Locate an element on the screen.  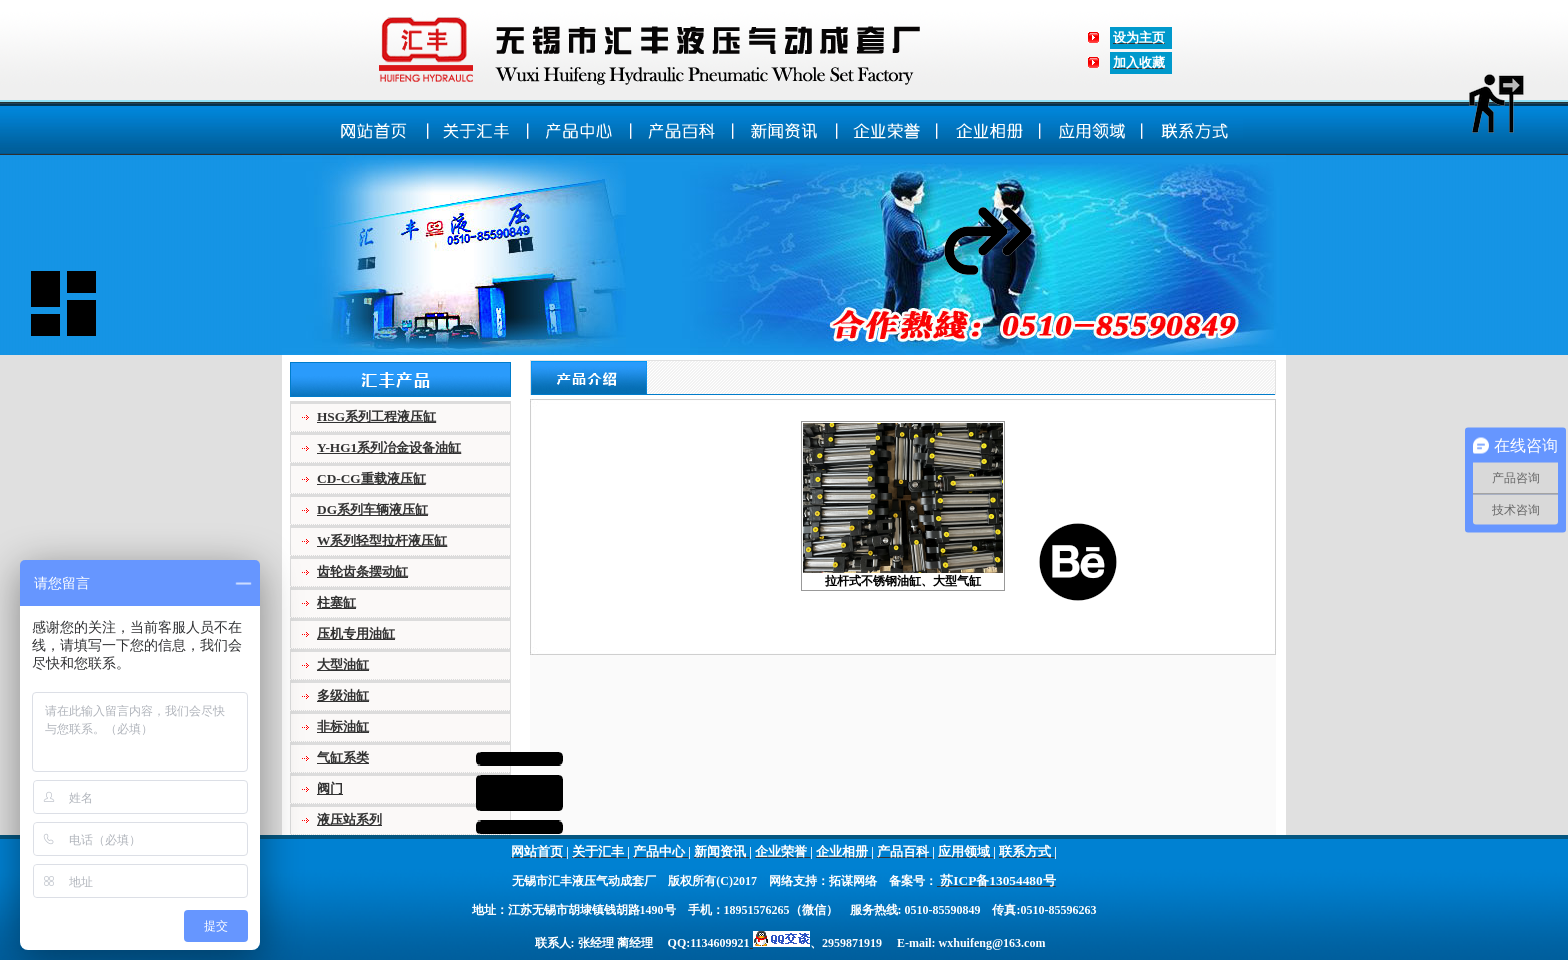
switch to day view in calendar is located at coordinates (522, 793).